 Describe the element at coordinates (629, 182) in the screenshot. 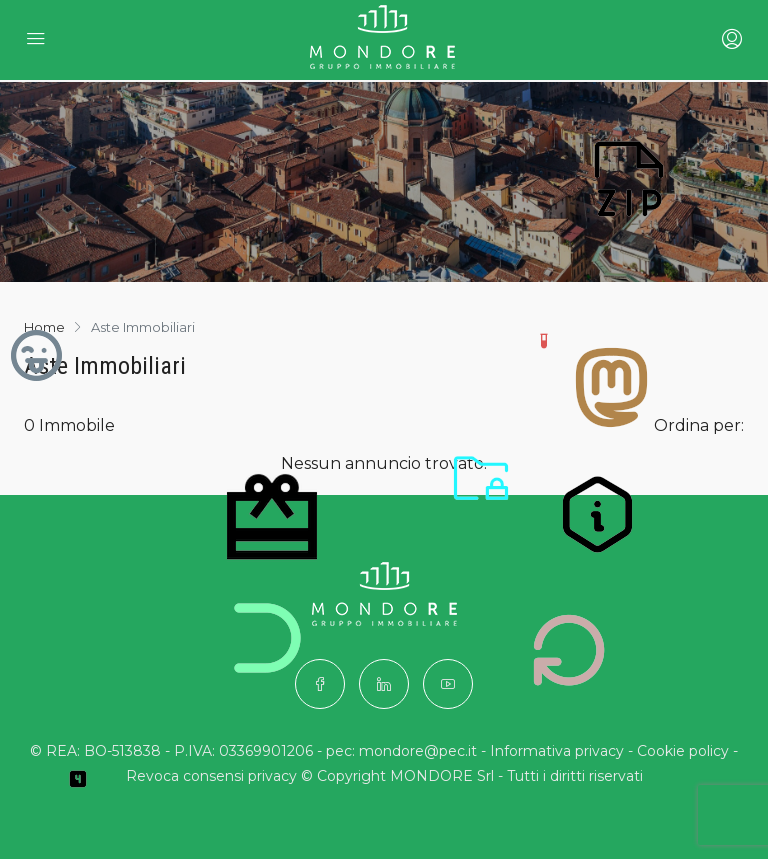

I see `compressed file or archive` at that location.